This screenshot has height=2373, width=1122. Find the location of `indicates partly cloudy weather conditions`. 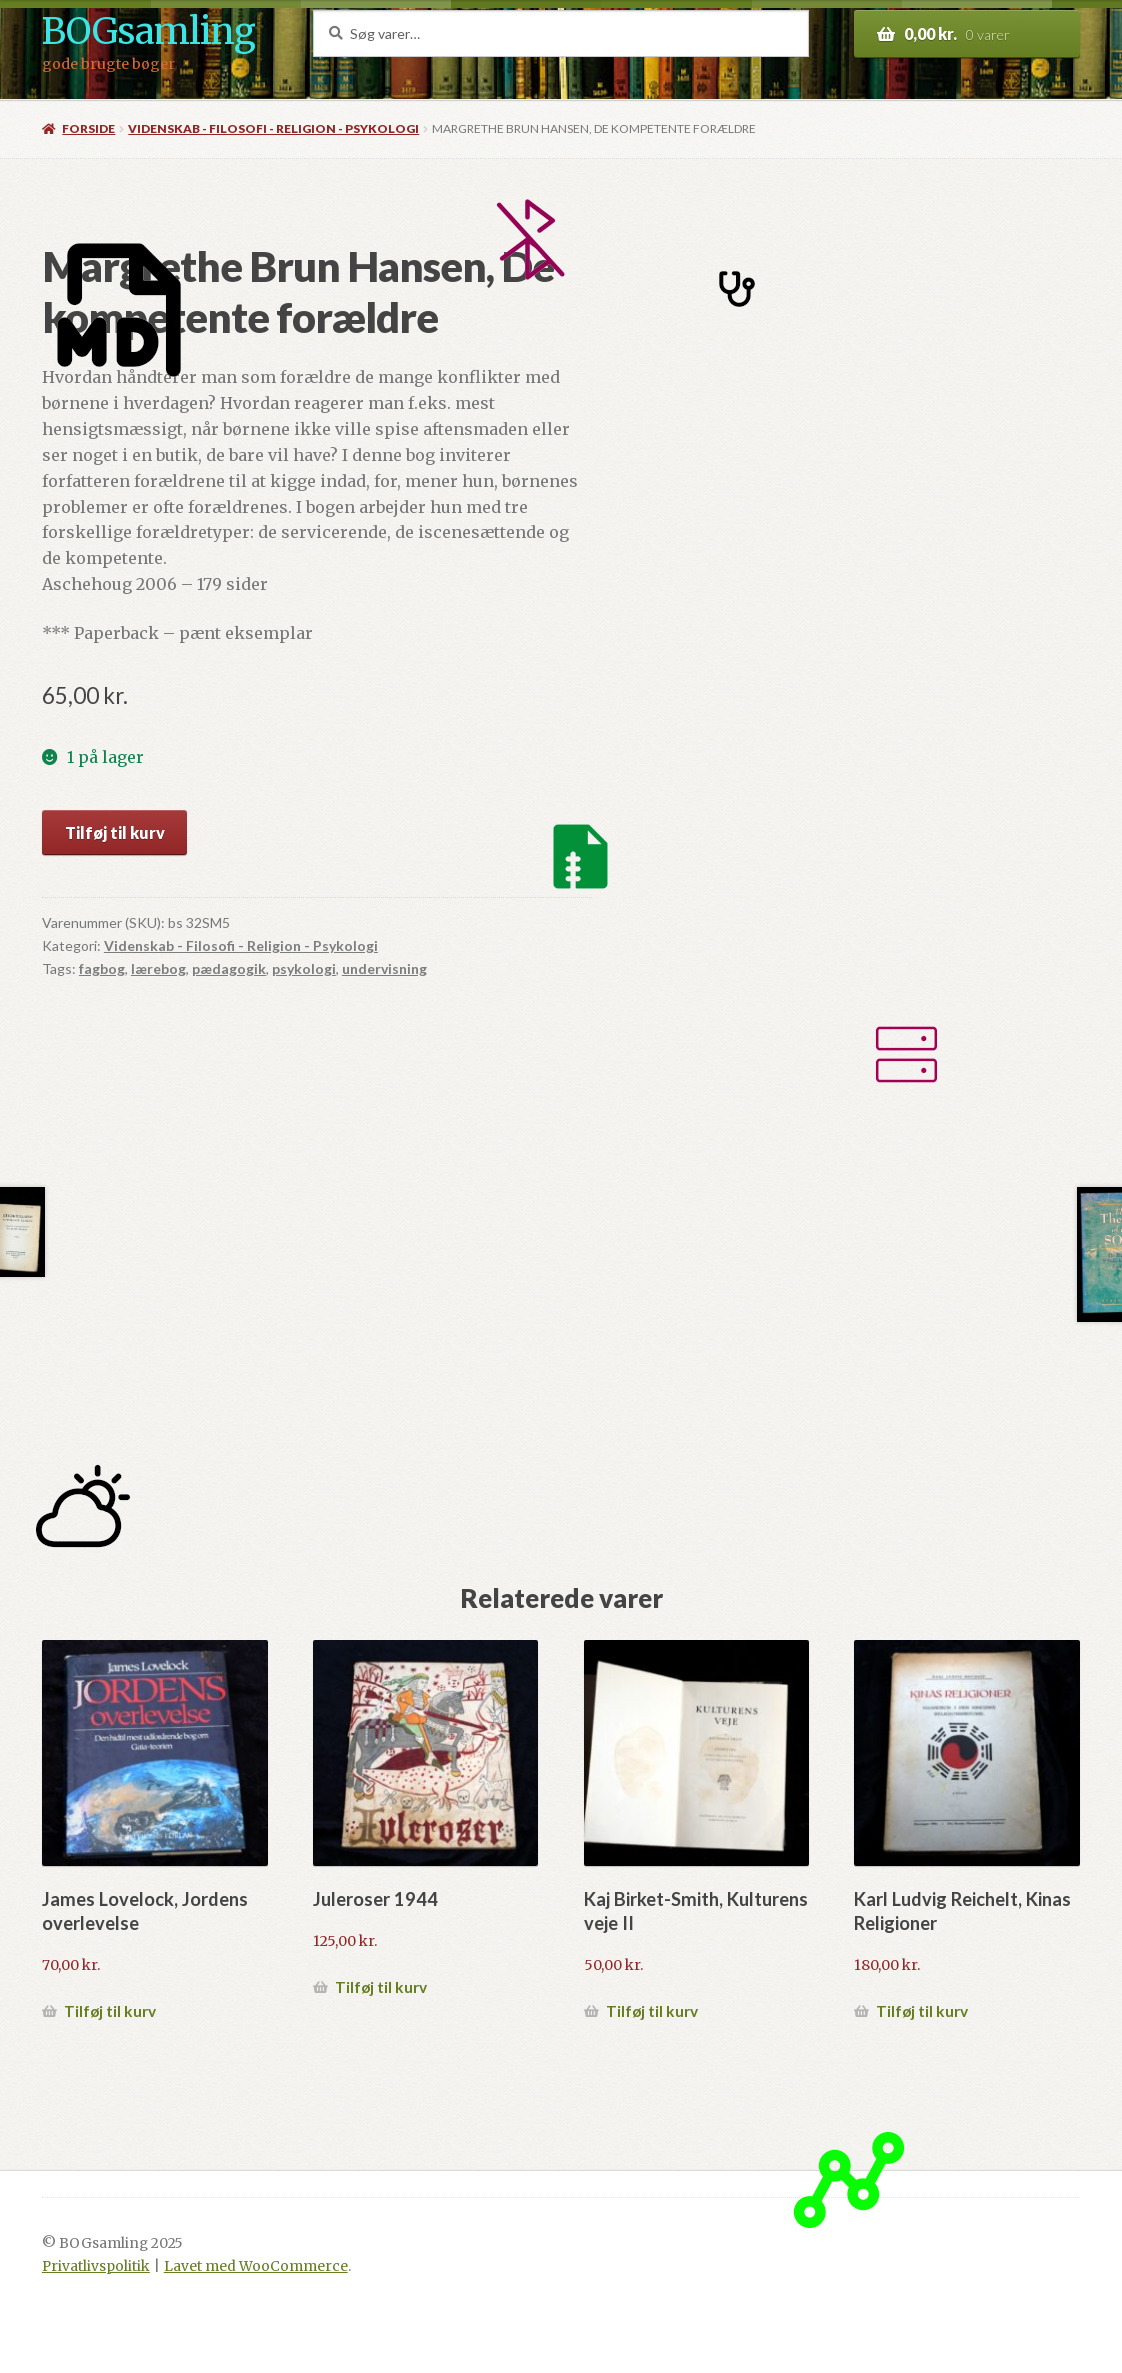

indicates partly cloudy weather conditions is located at coordinates (83, 1506).